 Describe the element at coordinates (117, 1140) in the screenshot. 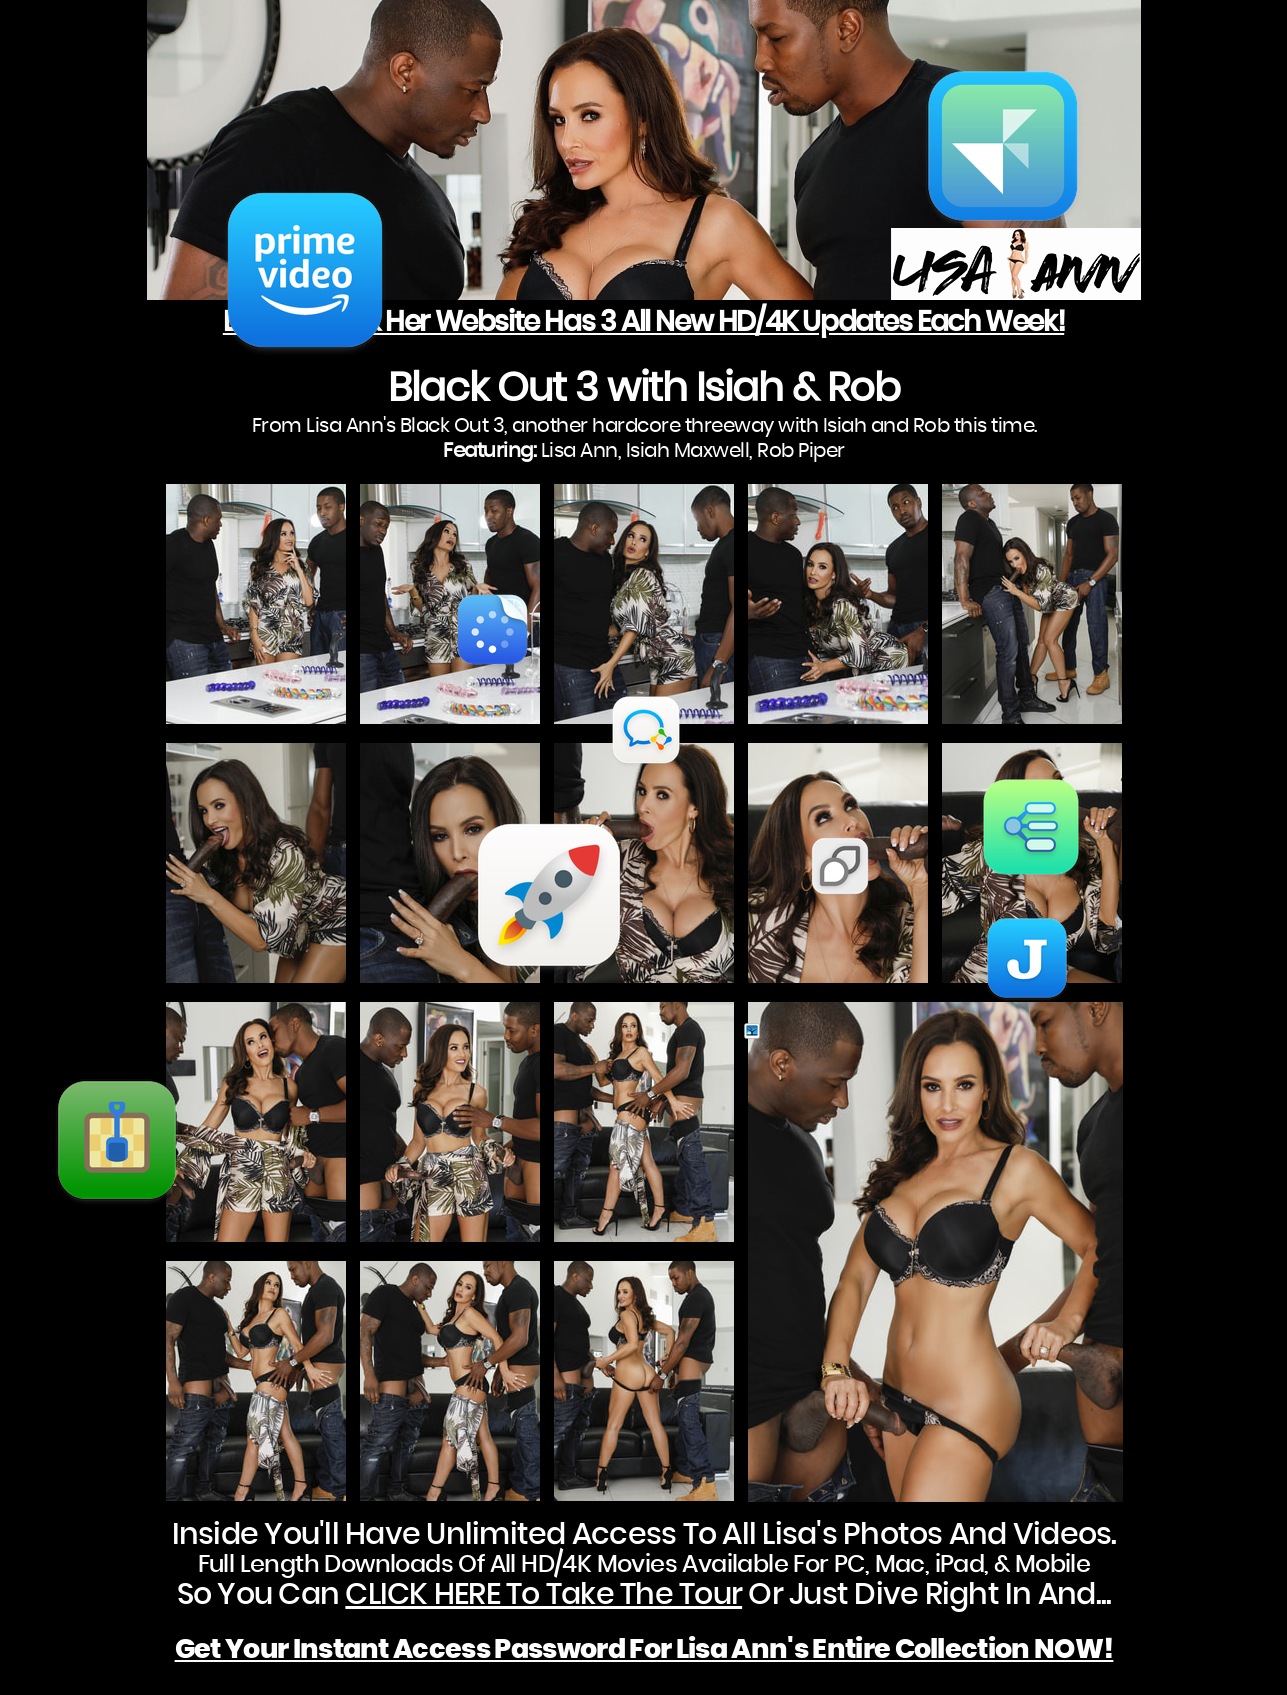

I see `open sandbox development environment` at that location.